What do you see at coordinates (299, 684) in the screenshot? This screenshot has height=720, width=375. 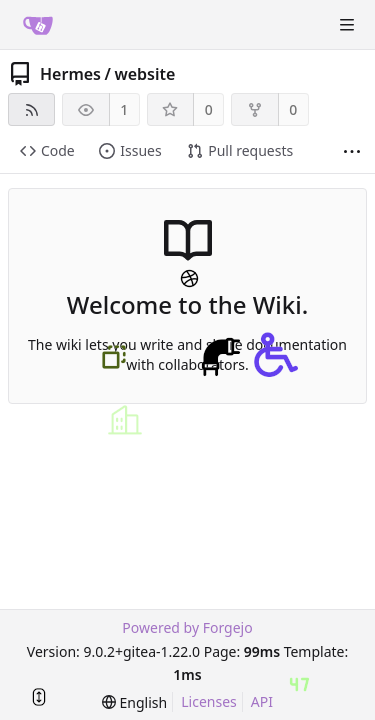 I see `indicates item number 47 in a list or sequence` at bounding box center [299, 684].